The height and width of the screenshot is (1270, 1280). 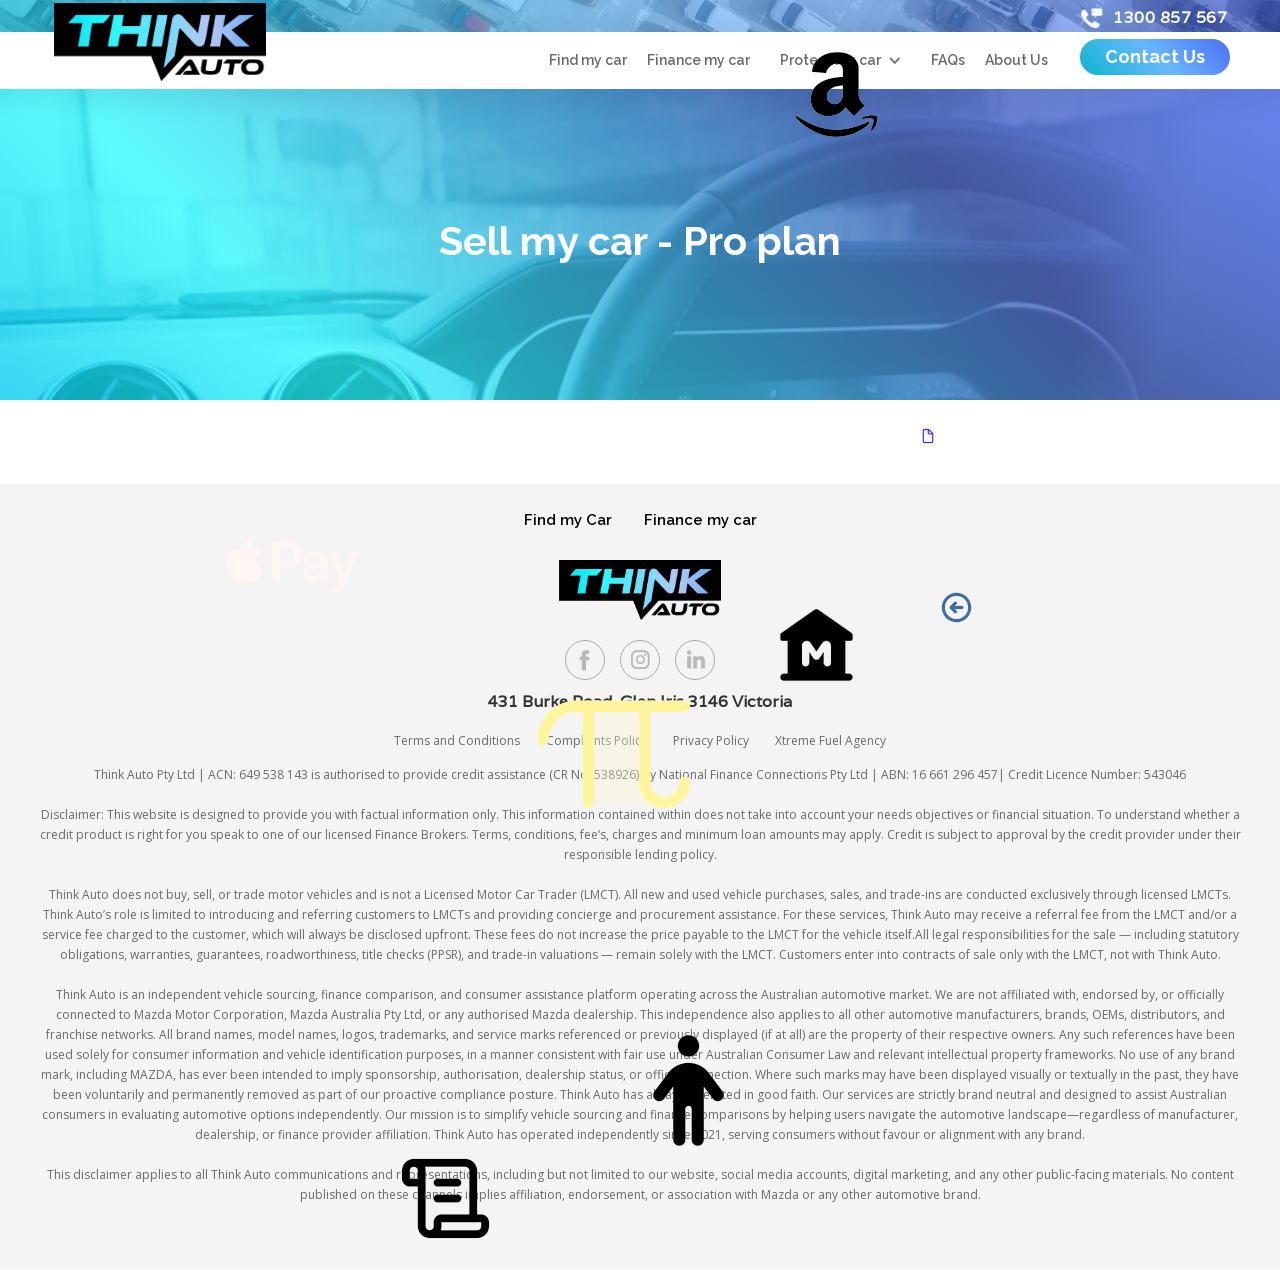 What do you see at coordinates (816, 644) in the screenshot?
I see `view nearby museums on the map` at bounding box center [816, 644].